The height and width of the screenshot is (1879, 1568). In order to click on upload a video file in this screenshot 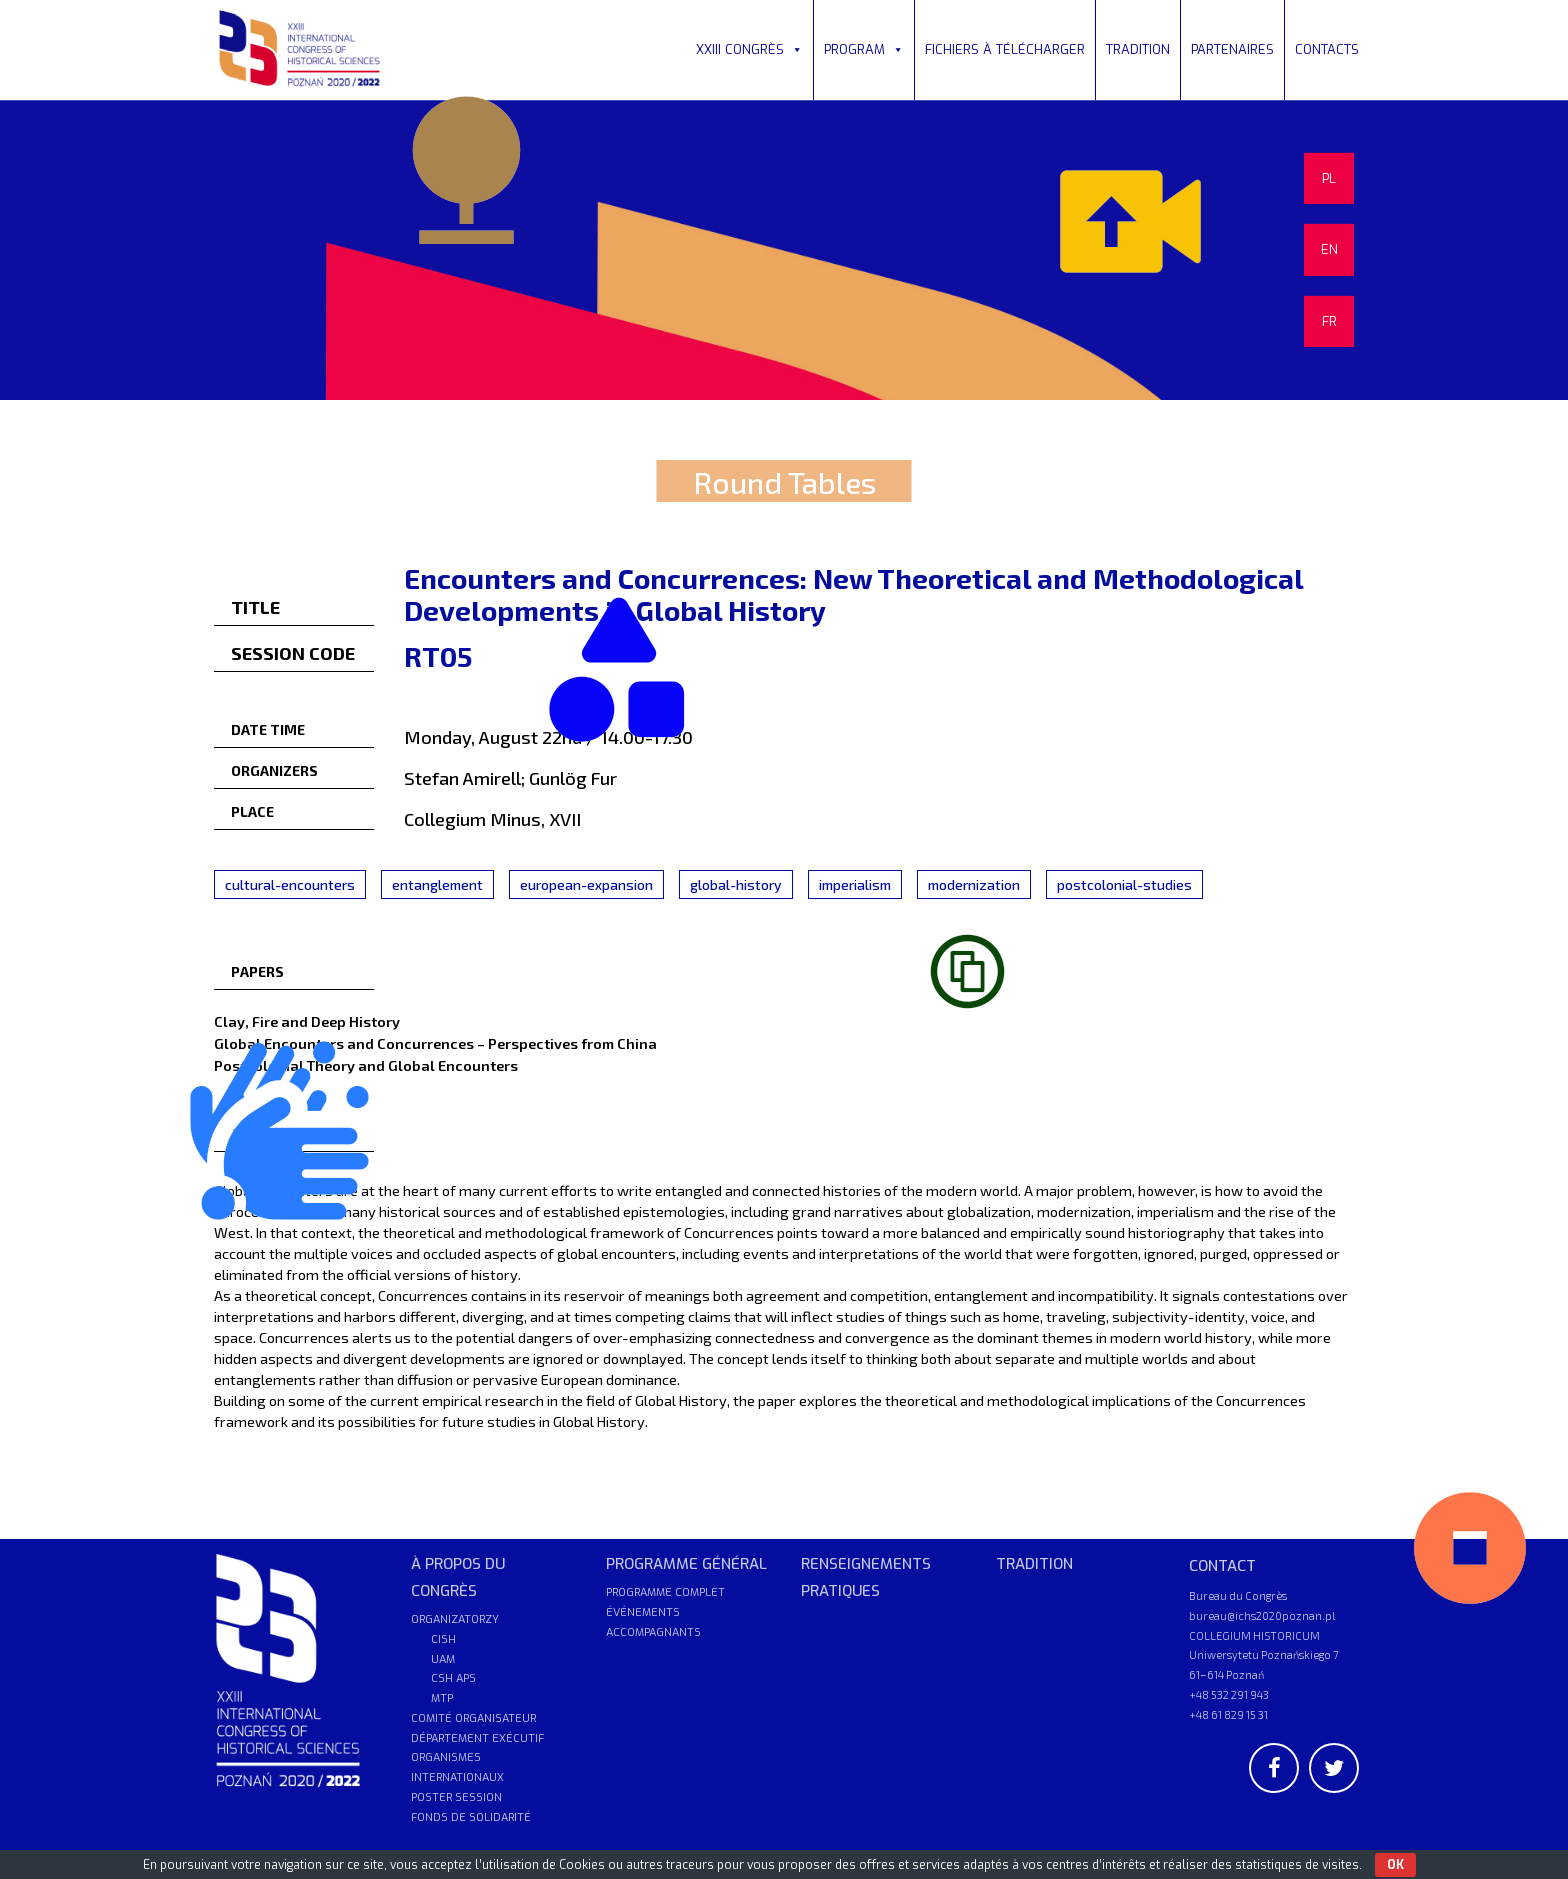, I will do `click(1130, 221)`.